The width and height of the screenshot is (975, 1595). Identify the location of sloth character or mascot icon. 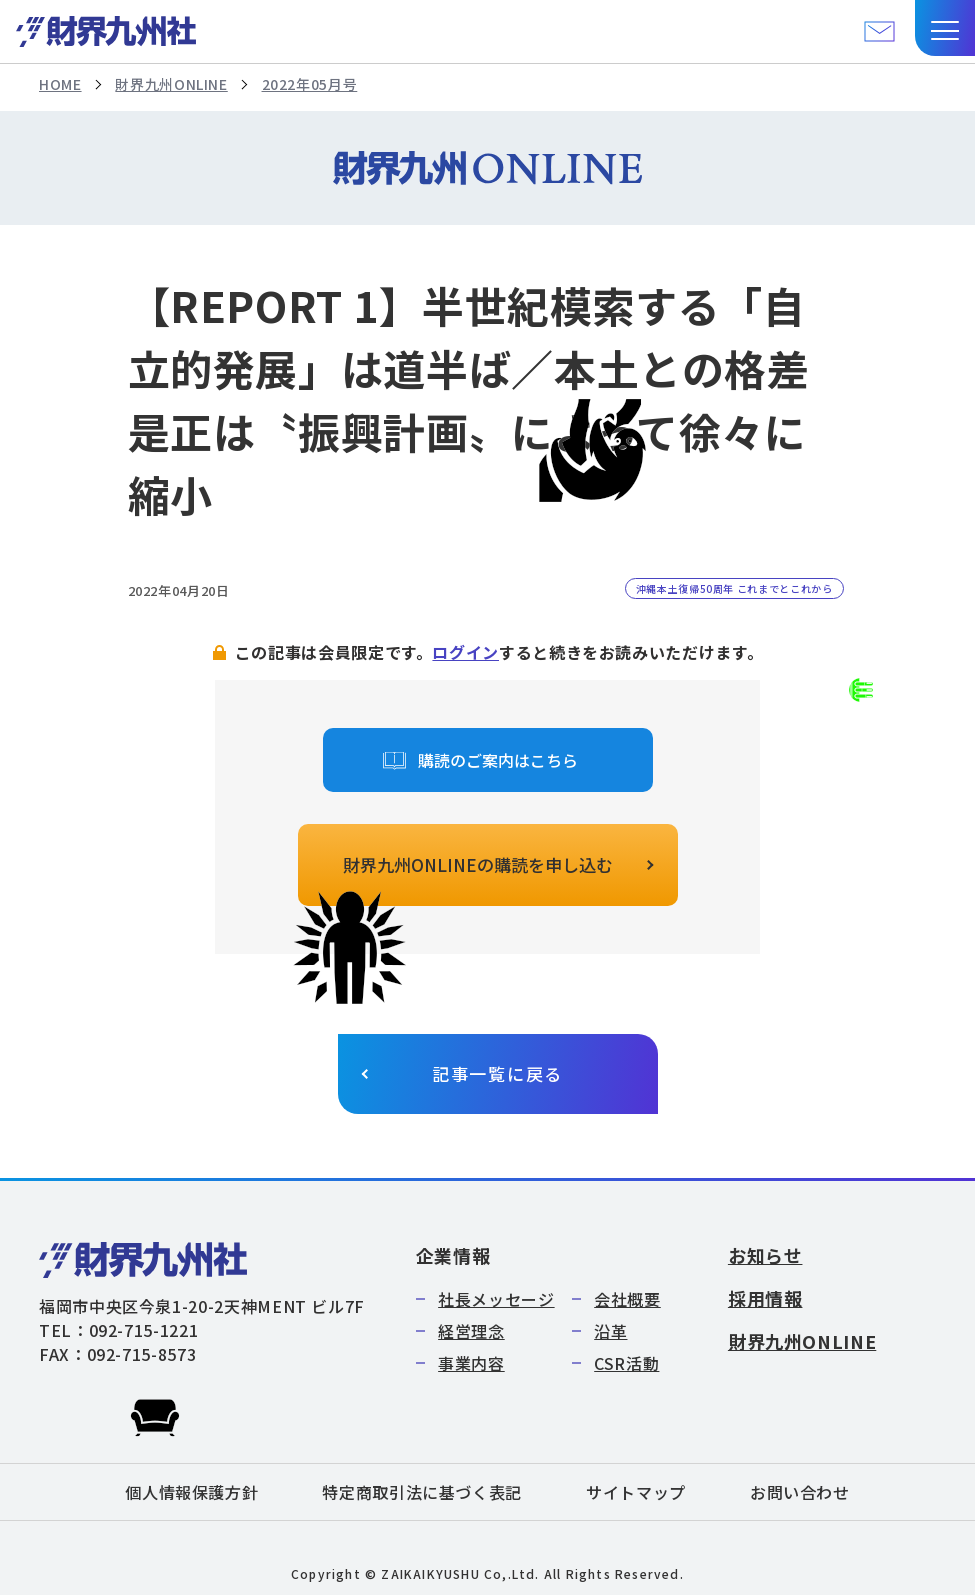
(592, 450).